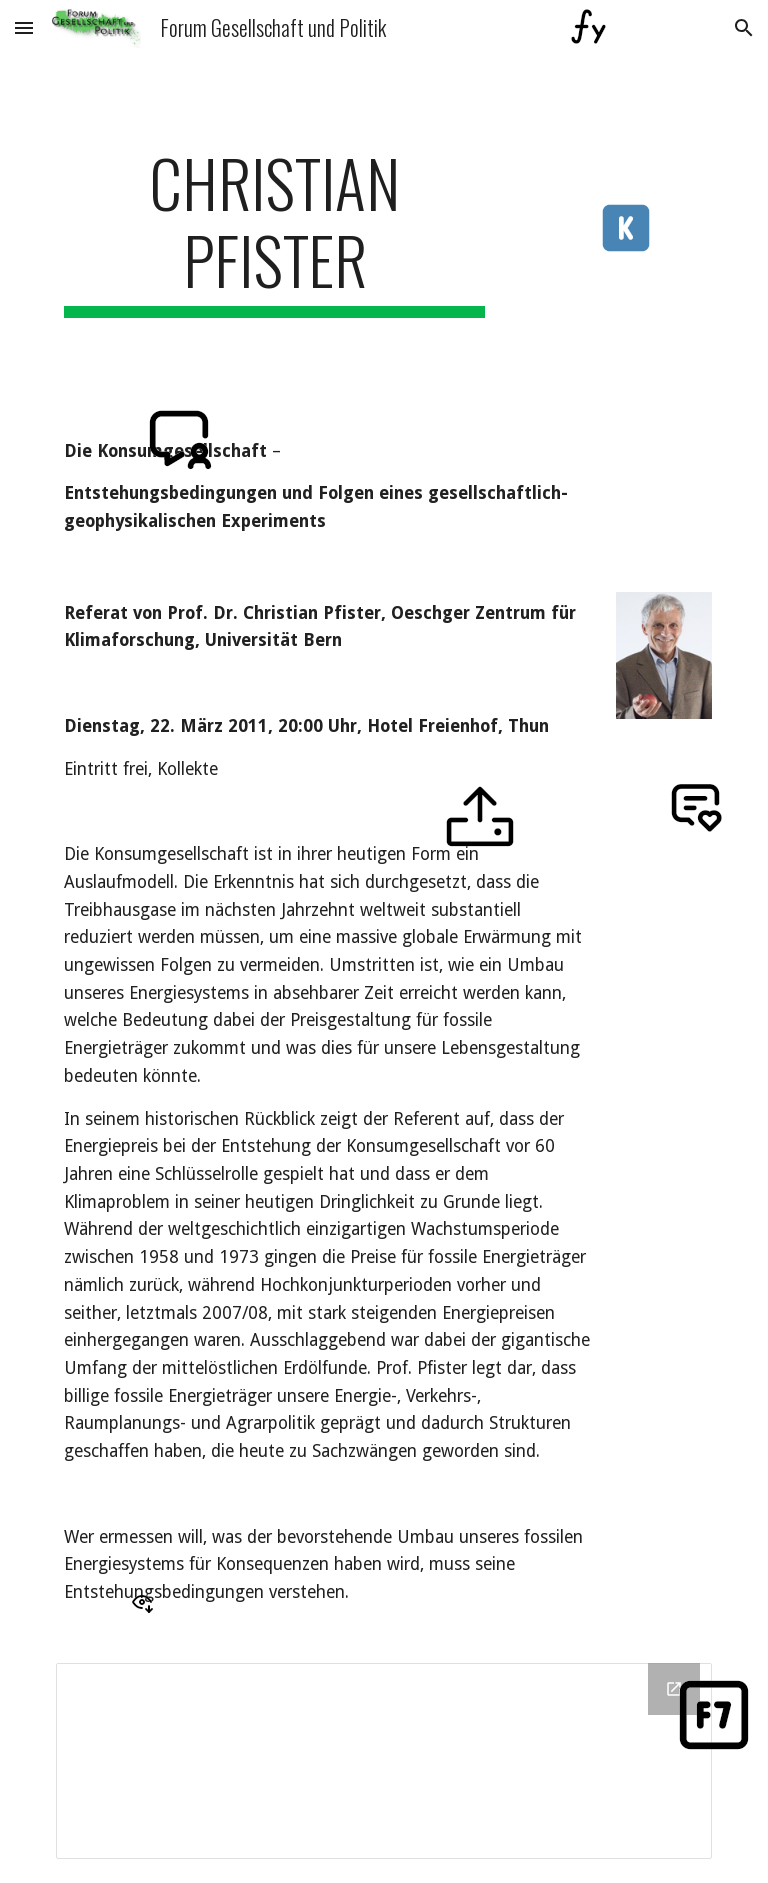  Describe the element at coordinates (480, 820) in the screenshot. I see `upload a file or document` at that location.